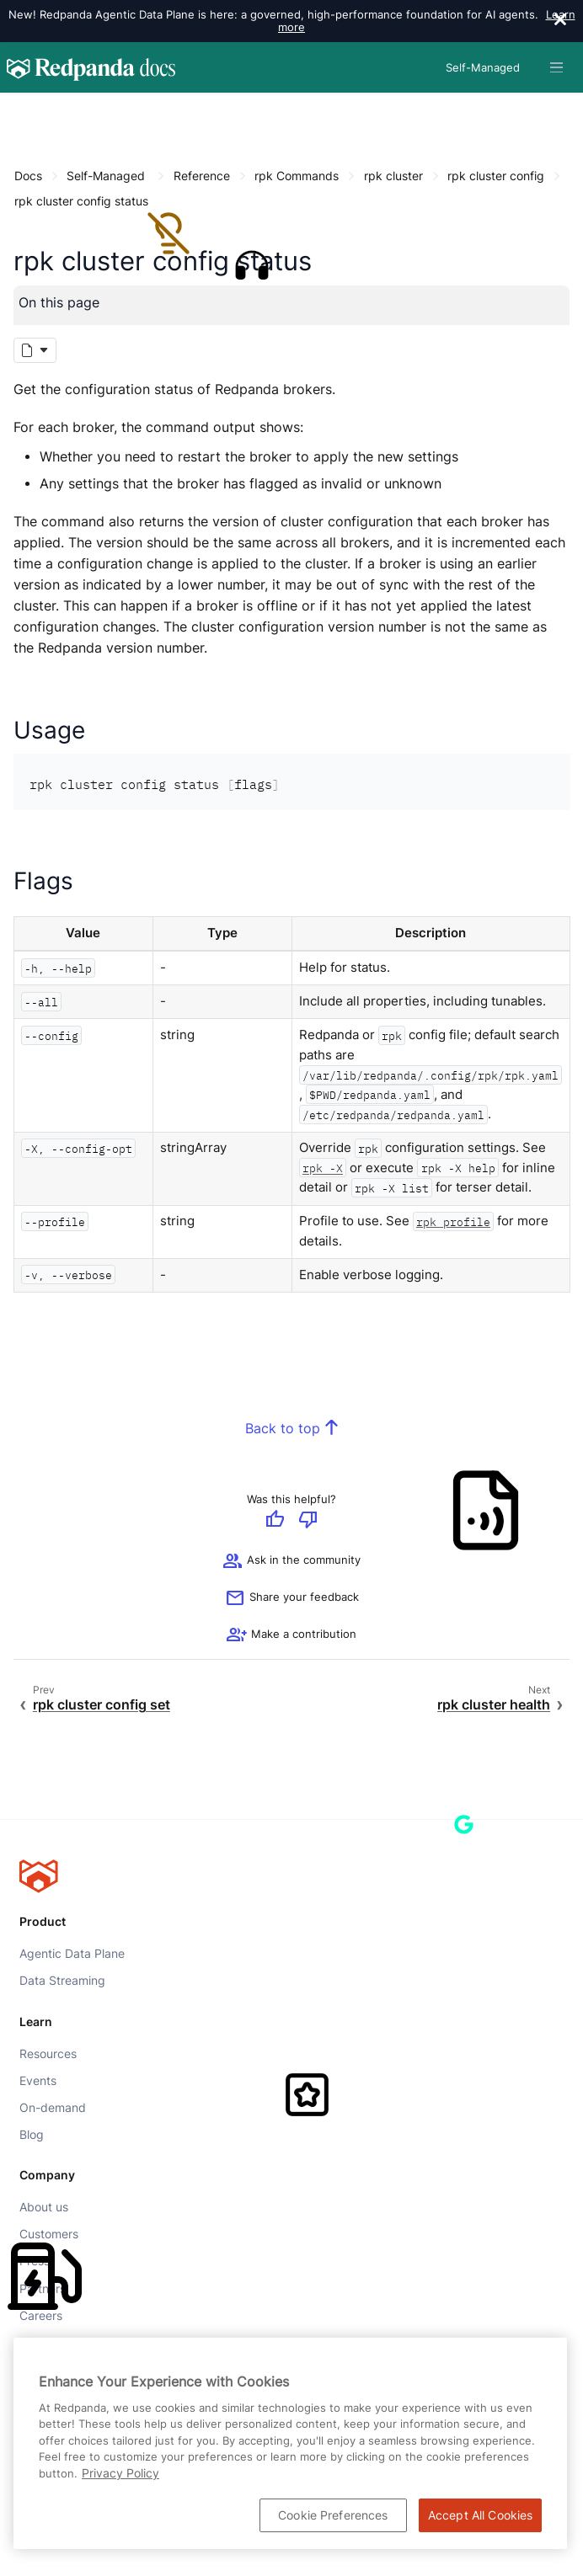  Describe the element at coordinates (307, 2094) in the screenshot. I see `add item to favorites` at that location.